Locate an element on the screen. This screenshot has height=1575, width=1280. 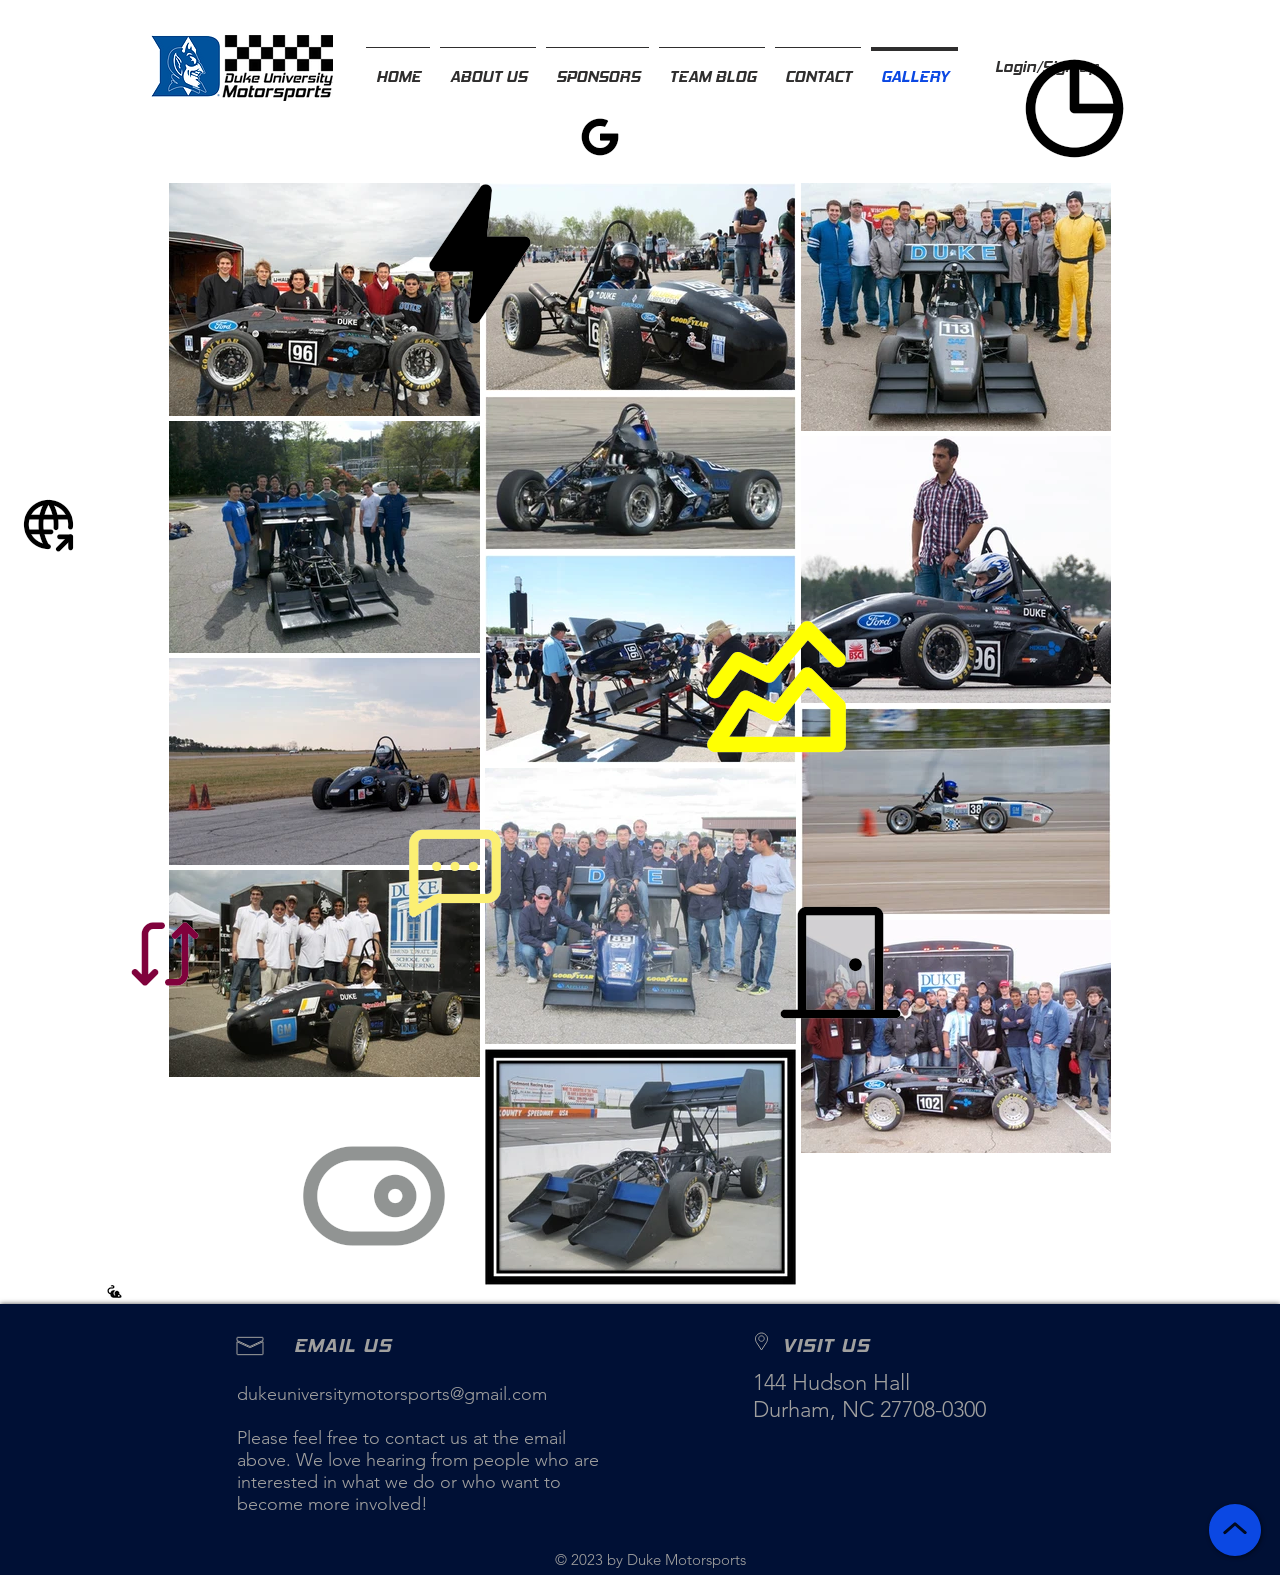
flip or mirror content horizontally is located at coordinates (165, 954).